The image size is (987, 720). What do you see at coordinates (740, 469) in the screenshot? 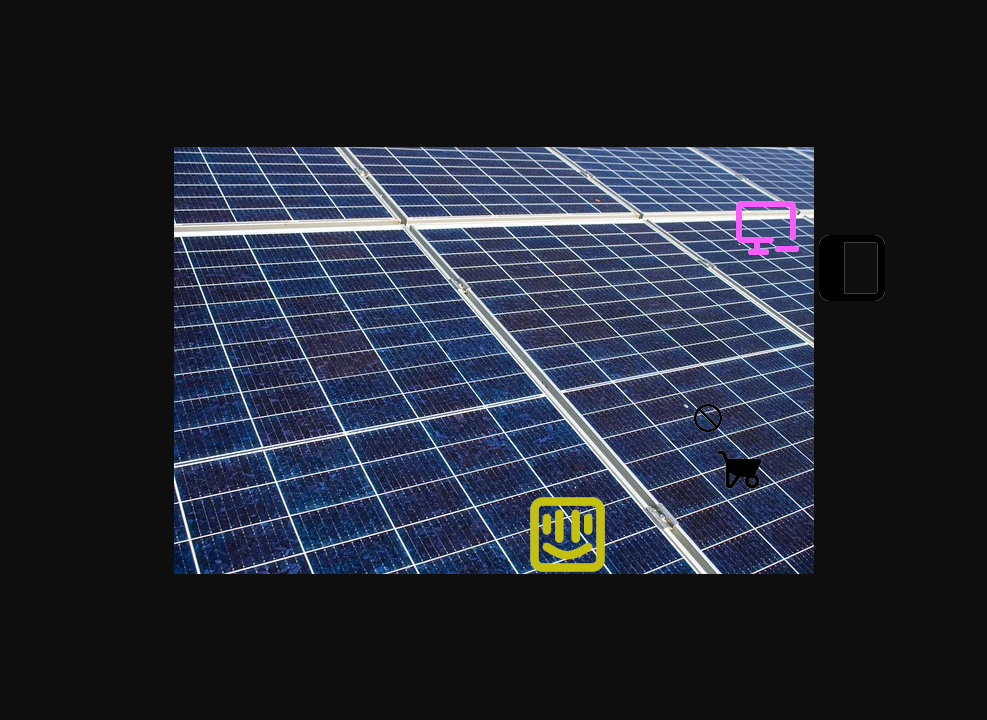
I see `access gardening tools or supplies` at bounding box center [740, 469].